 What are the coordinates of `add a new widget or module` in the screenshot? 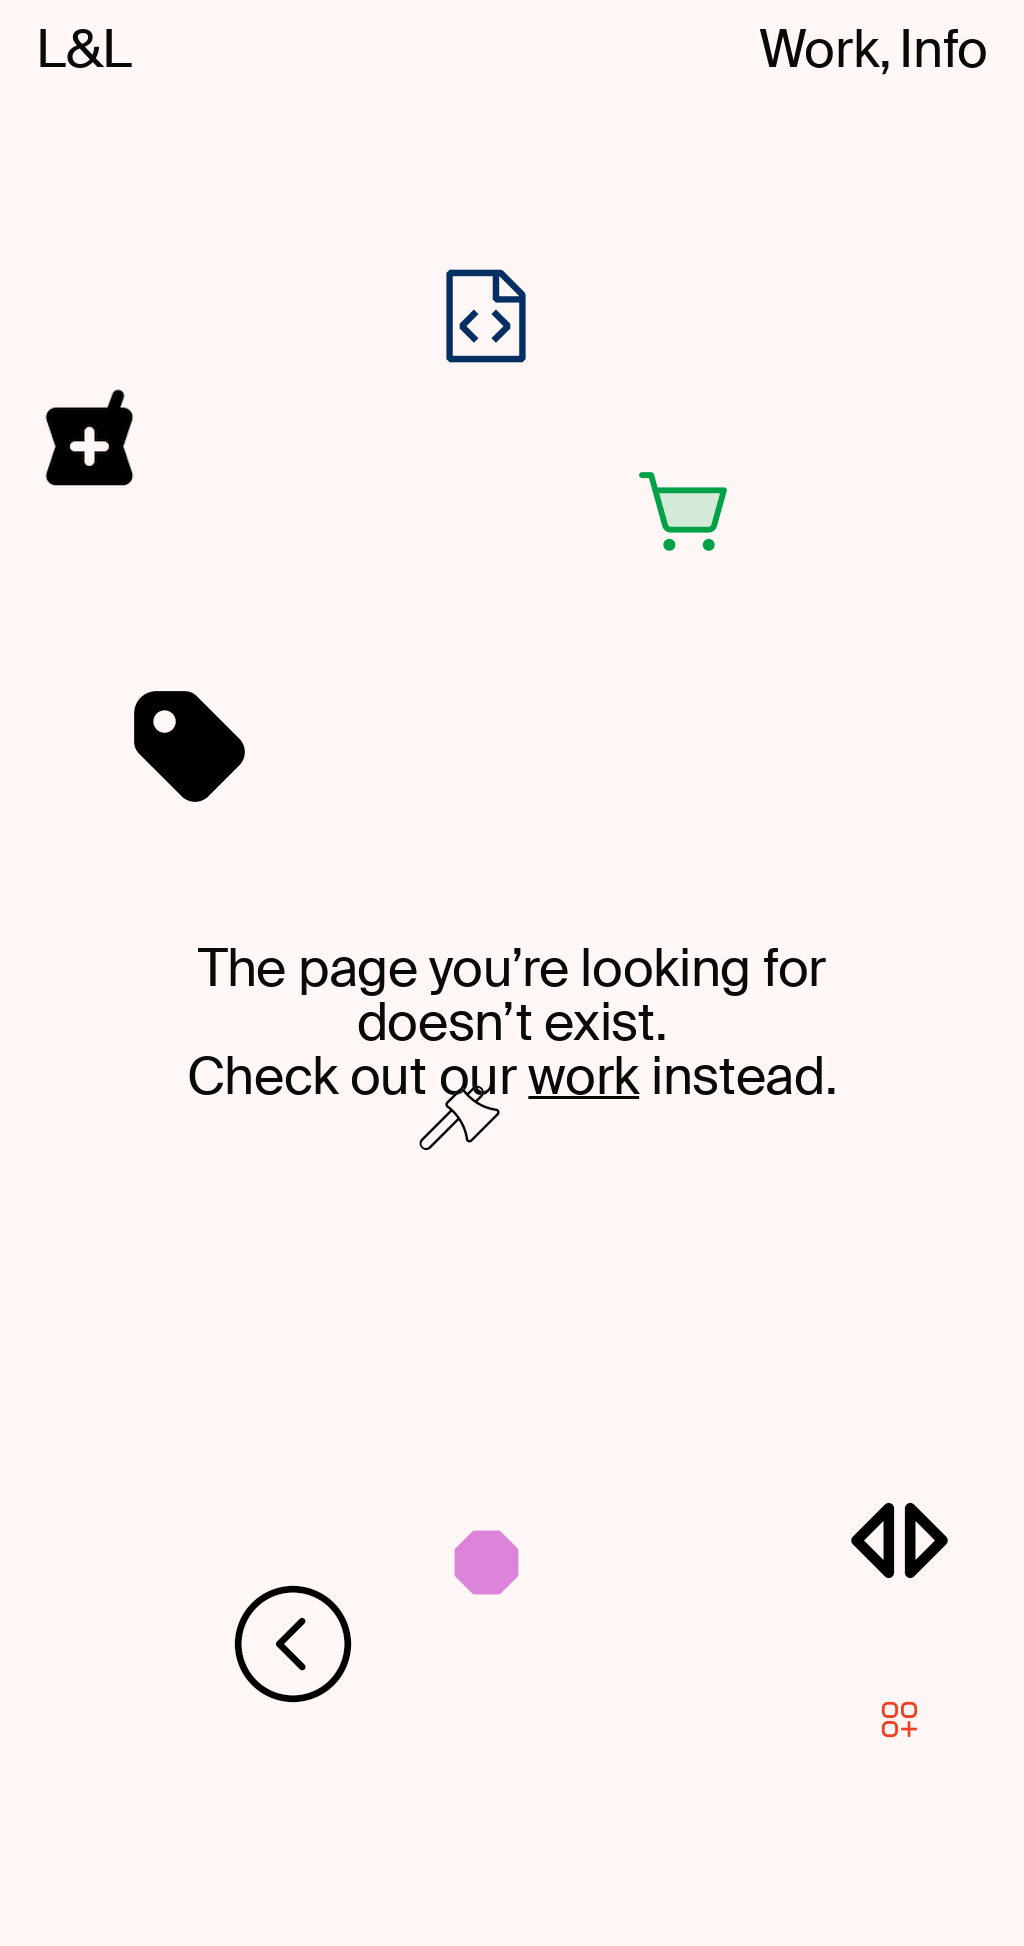 It's located at (899, 1719).